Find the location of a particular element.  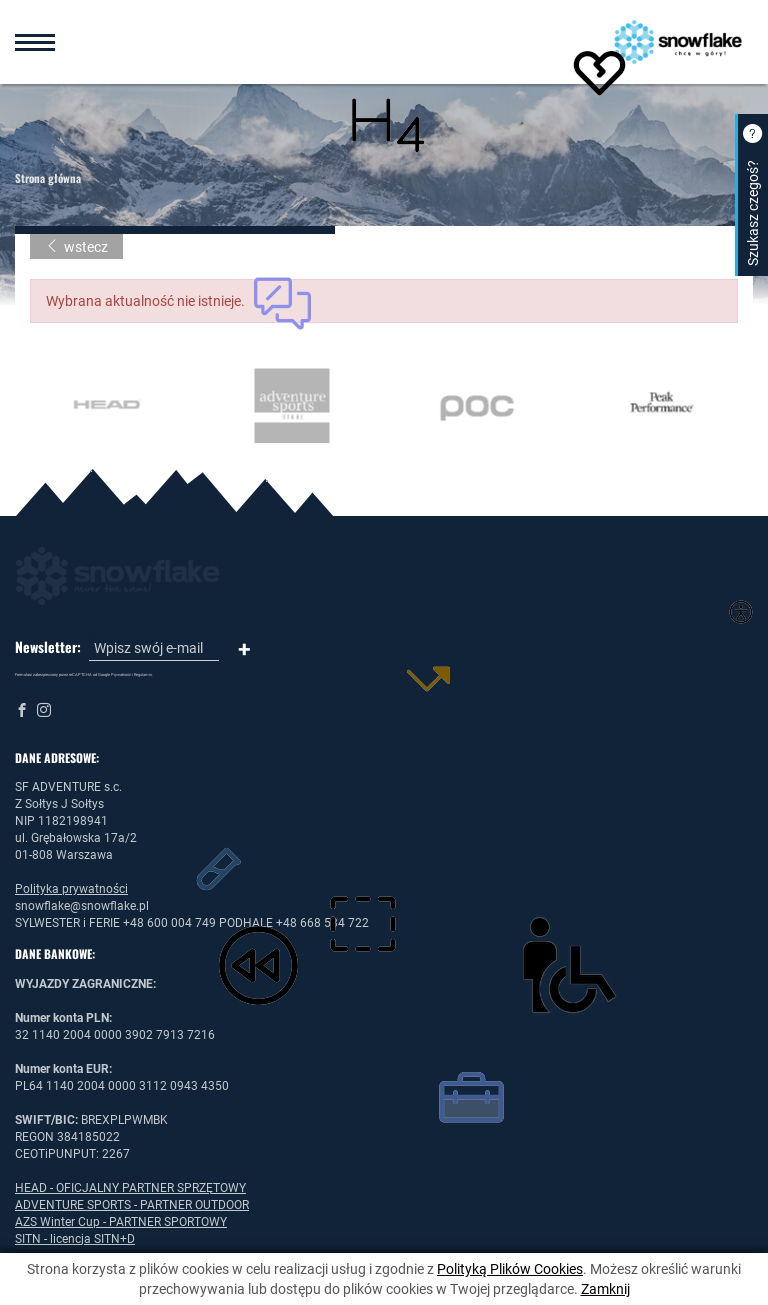

unlike or remove from favorites is located at coordinates (599, 71).